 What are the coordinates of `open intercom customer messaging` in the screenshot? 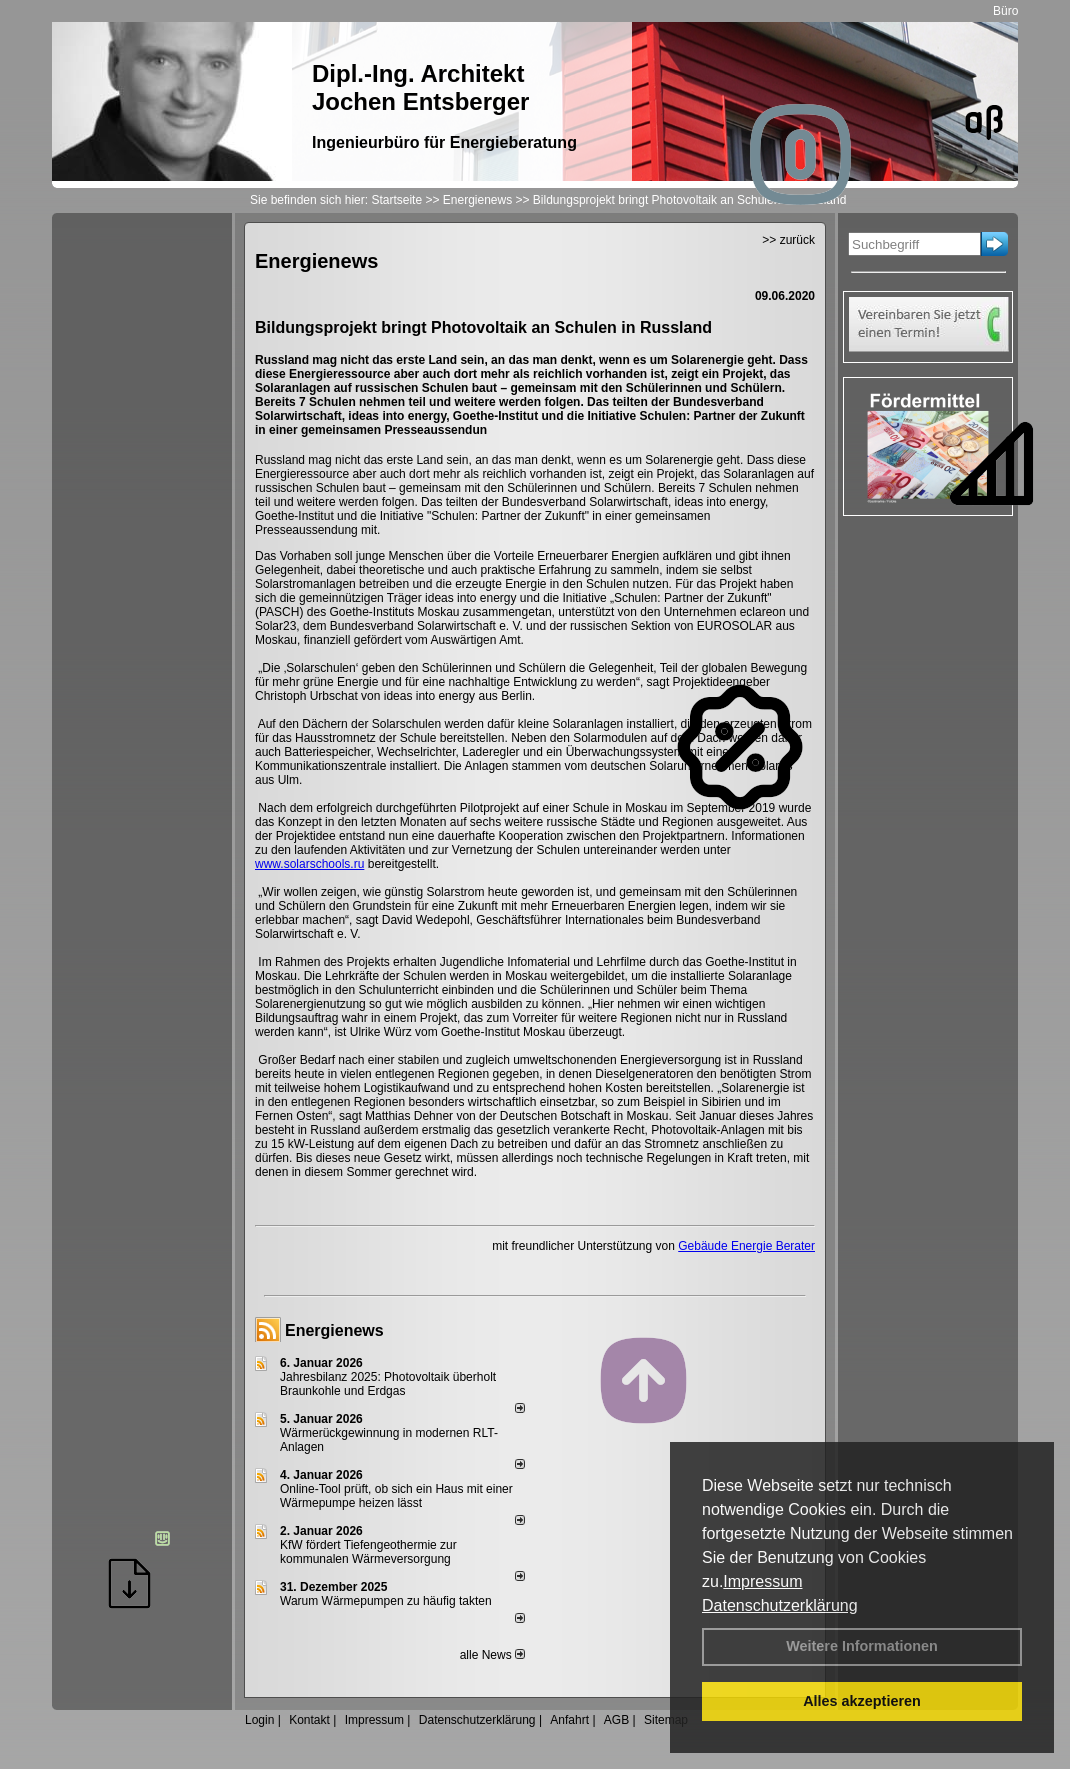 It's located at (162, 1538).